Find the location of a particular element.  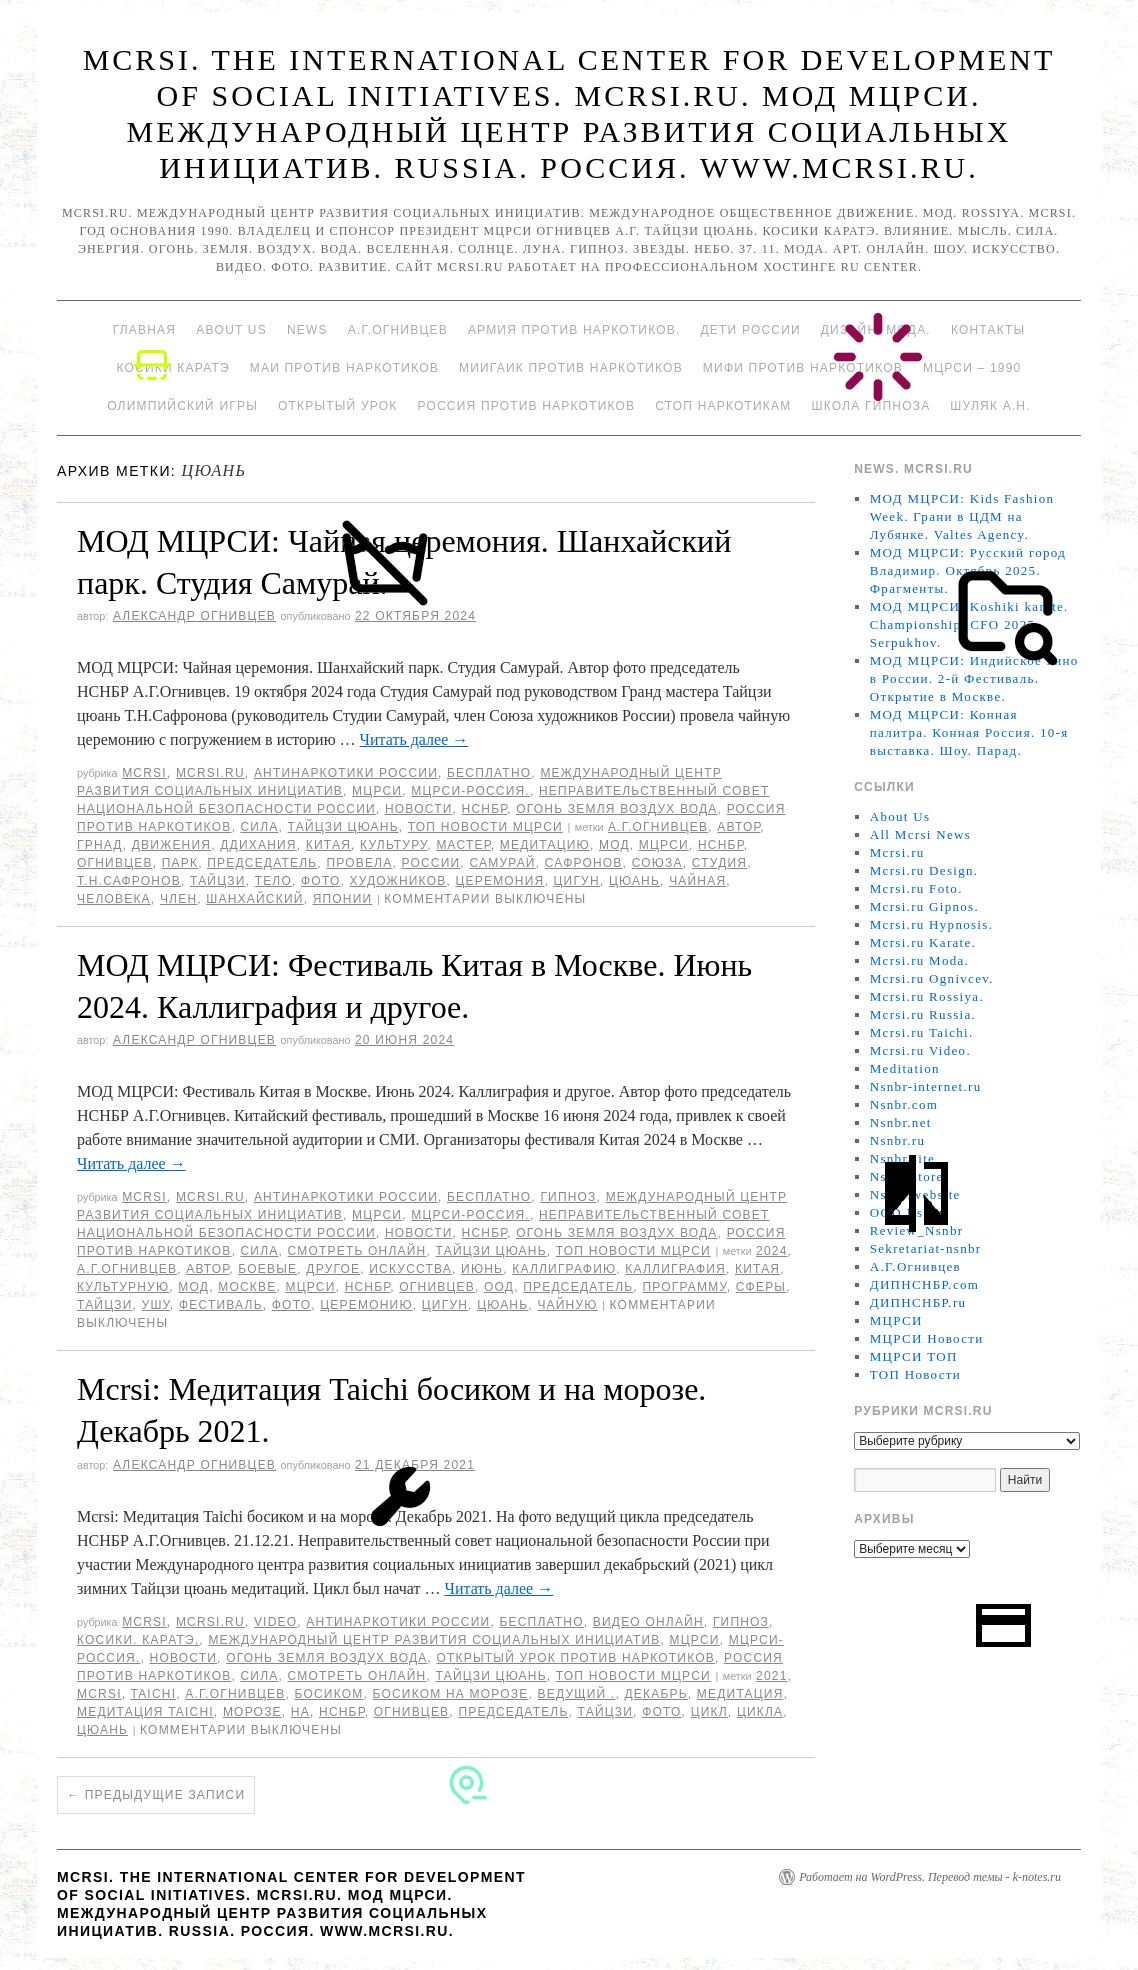

compare two images side by side is located at coordinates (916, 1193).